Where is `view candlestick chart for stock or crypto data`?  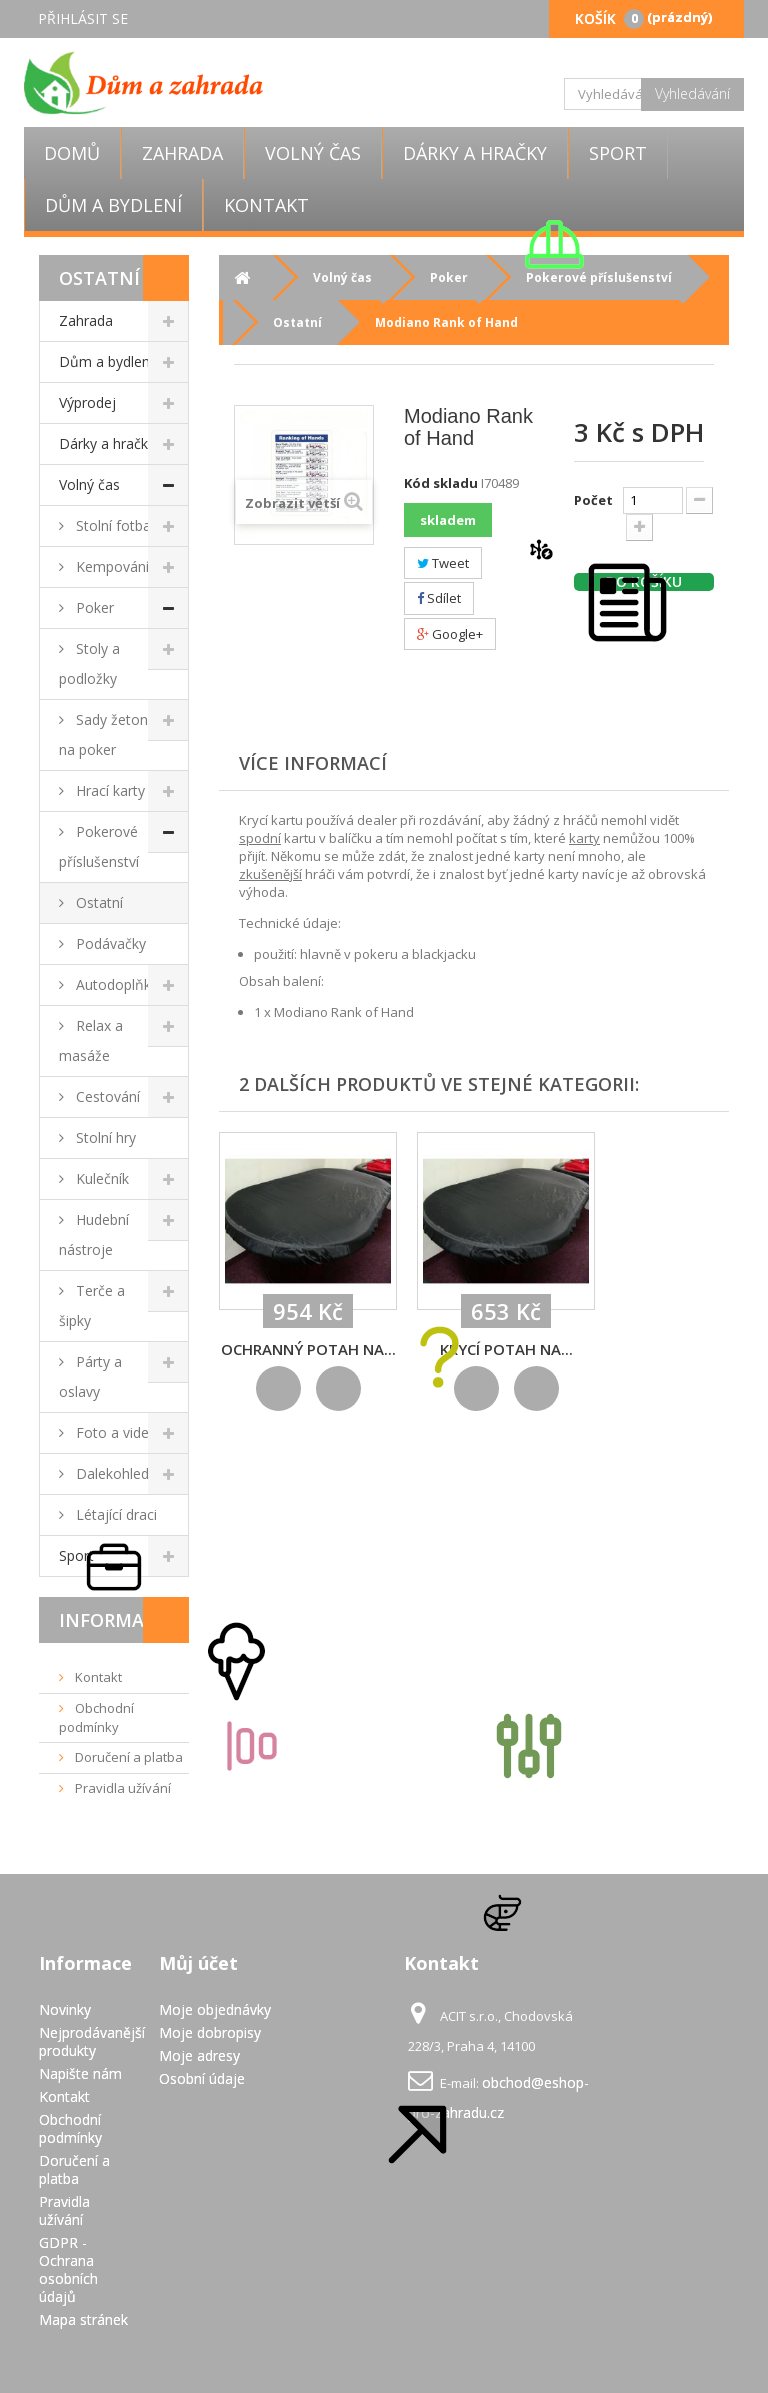 view candlestick chart for stock or crypto data is located at coordinates (529, 1746).